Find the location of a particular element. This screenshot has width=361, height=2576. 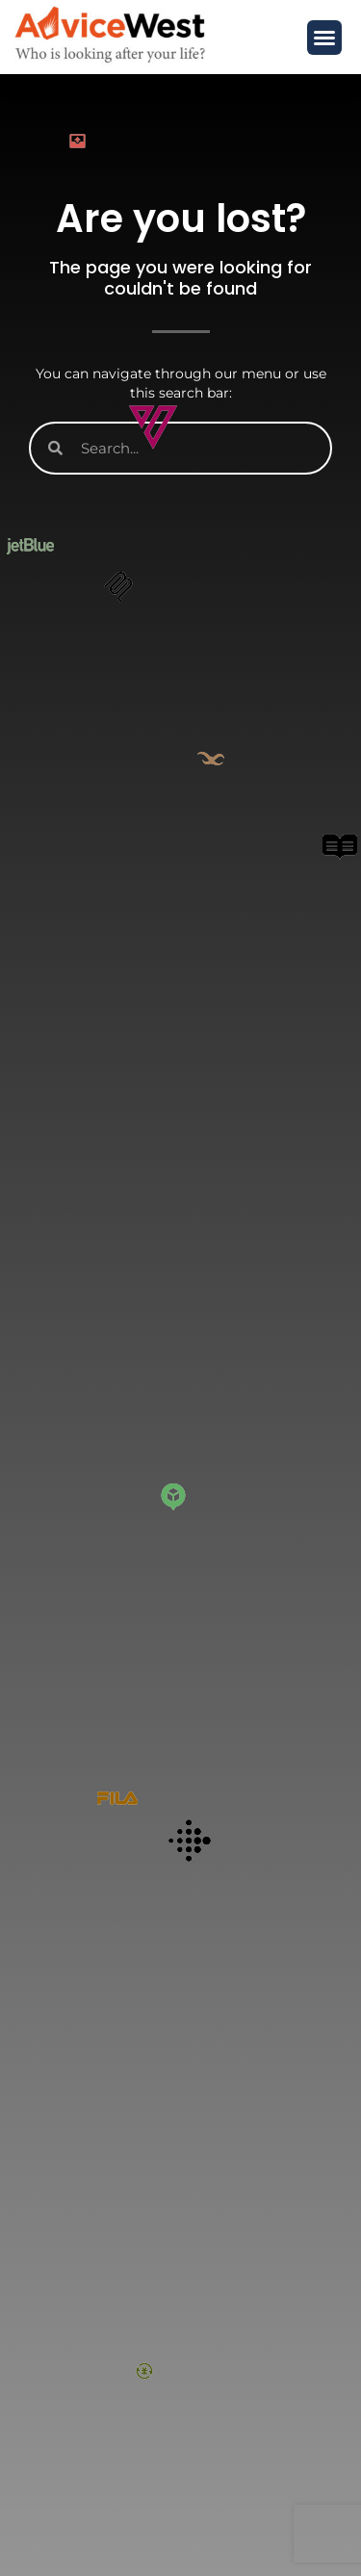

convert currency to Chinese yuan is located at coordinates (144, 2371).